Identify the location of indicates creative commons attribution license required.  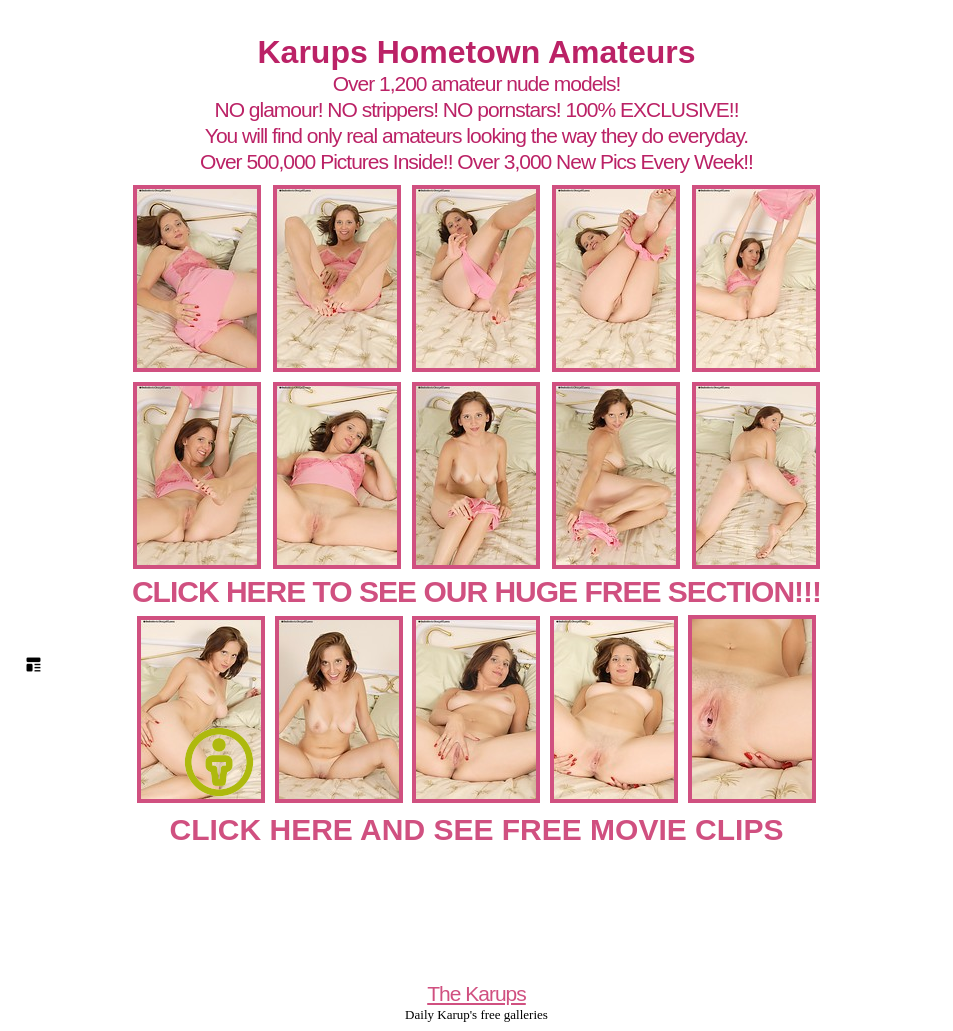
(219, 762).